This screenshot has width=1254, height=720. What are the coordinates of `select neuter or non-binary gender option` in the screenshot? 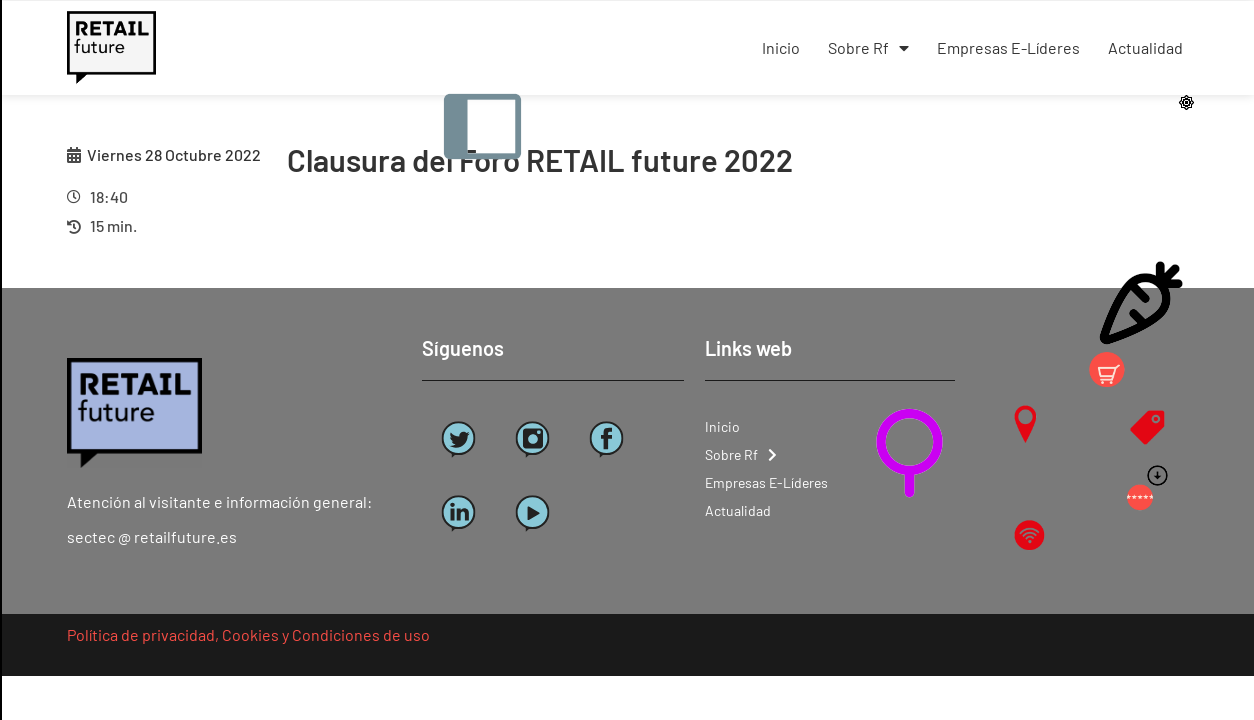 It's located at (909, 451).